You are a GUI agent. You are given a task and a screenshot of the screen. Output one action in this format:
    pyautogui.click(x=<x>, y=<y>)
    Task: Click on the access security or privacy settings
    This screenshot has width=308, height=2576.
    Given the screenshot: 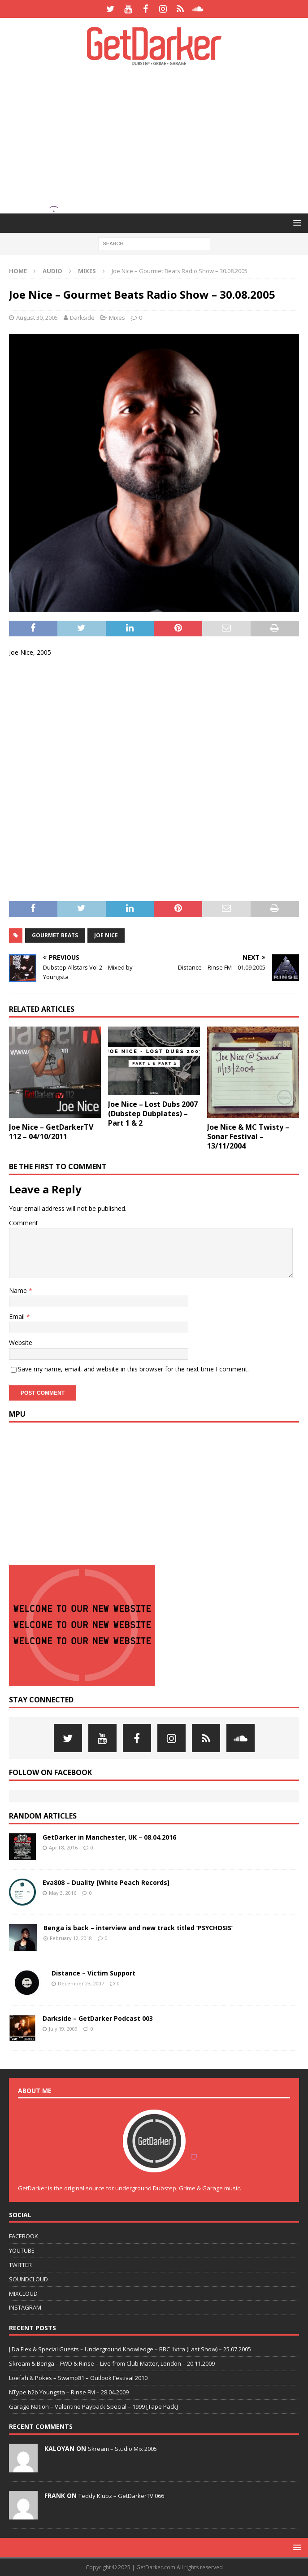 What is the action you would take?
    pyautogui.click(x=194, y=2157)
    